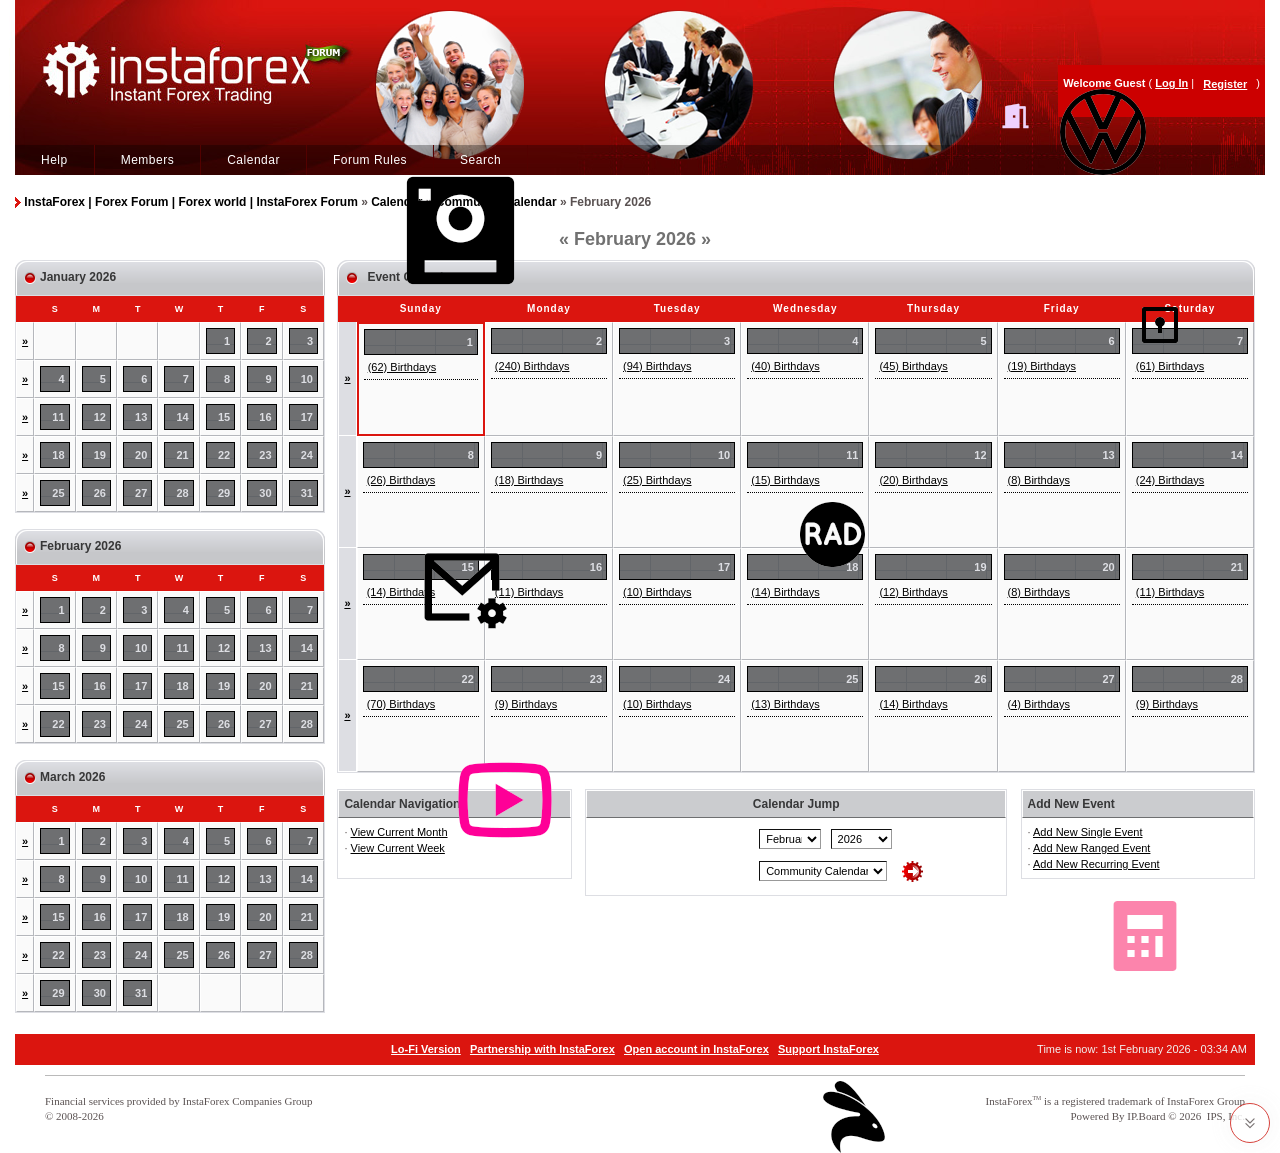 This screenshot has height=1153, width=1280. Describe the element at coordinates (1103, 132) in the screenshot. I see `volkswagen brand logo` at that location.